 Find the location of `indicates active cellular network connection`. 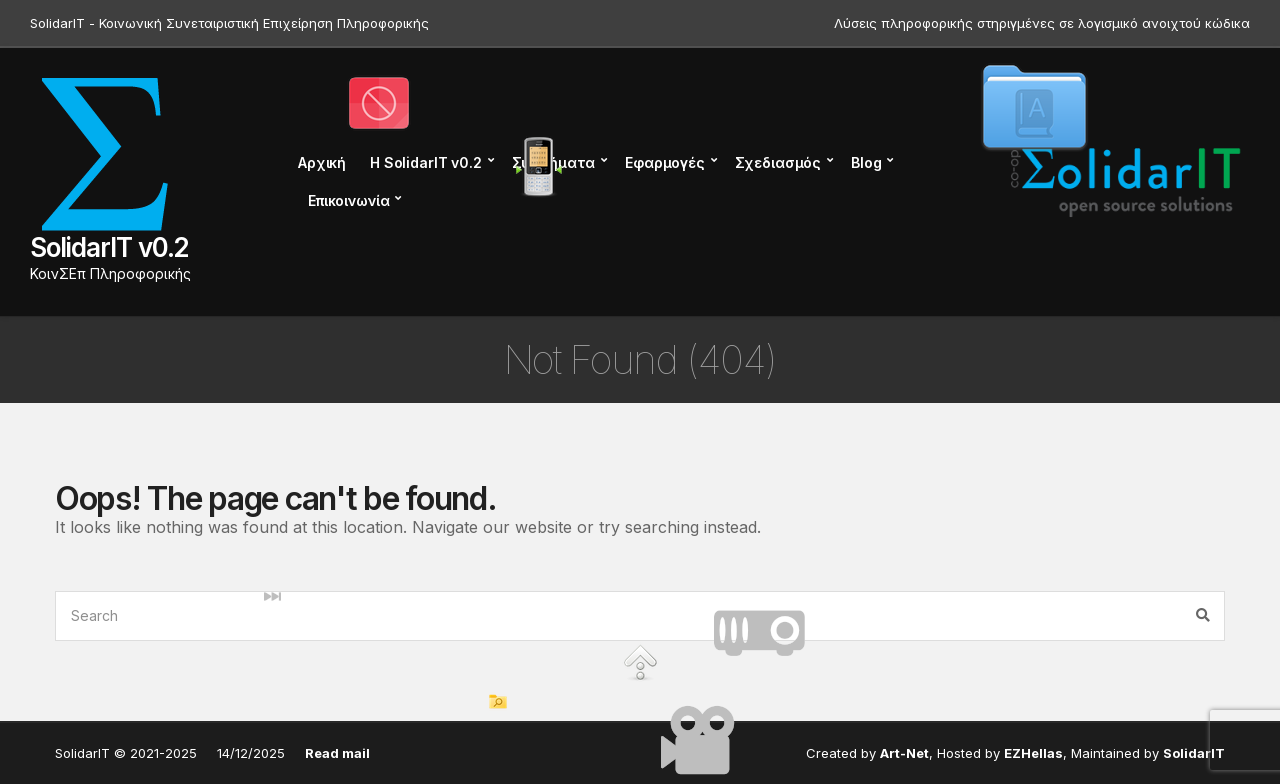

indicates active cellular network connection is located at coordinates (539, 167).